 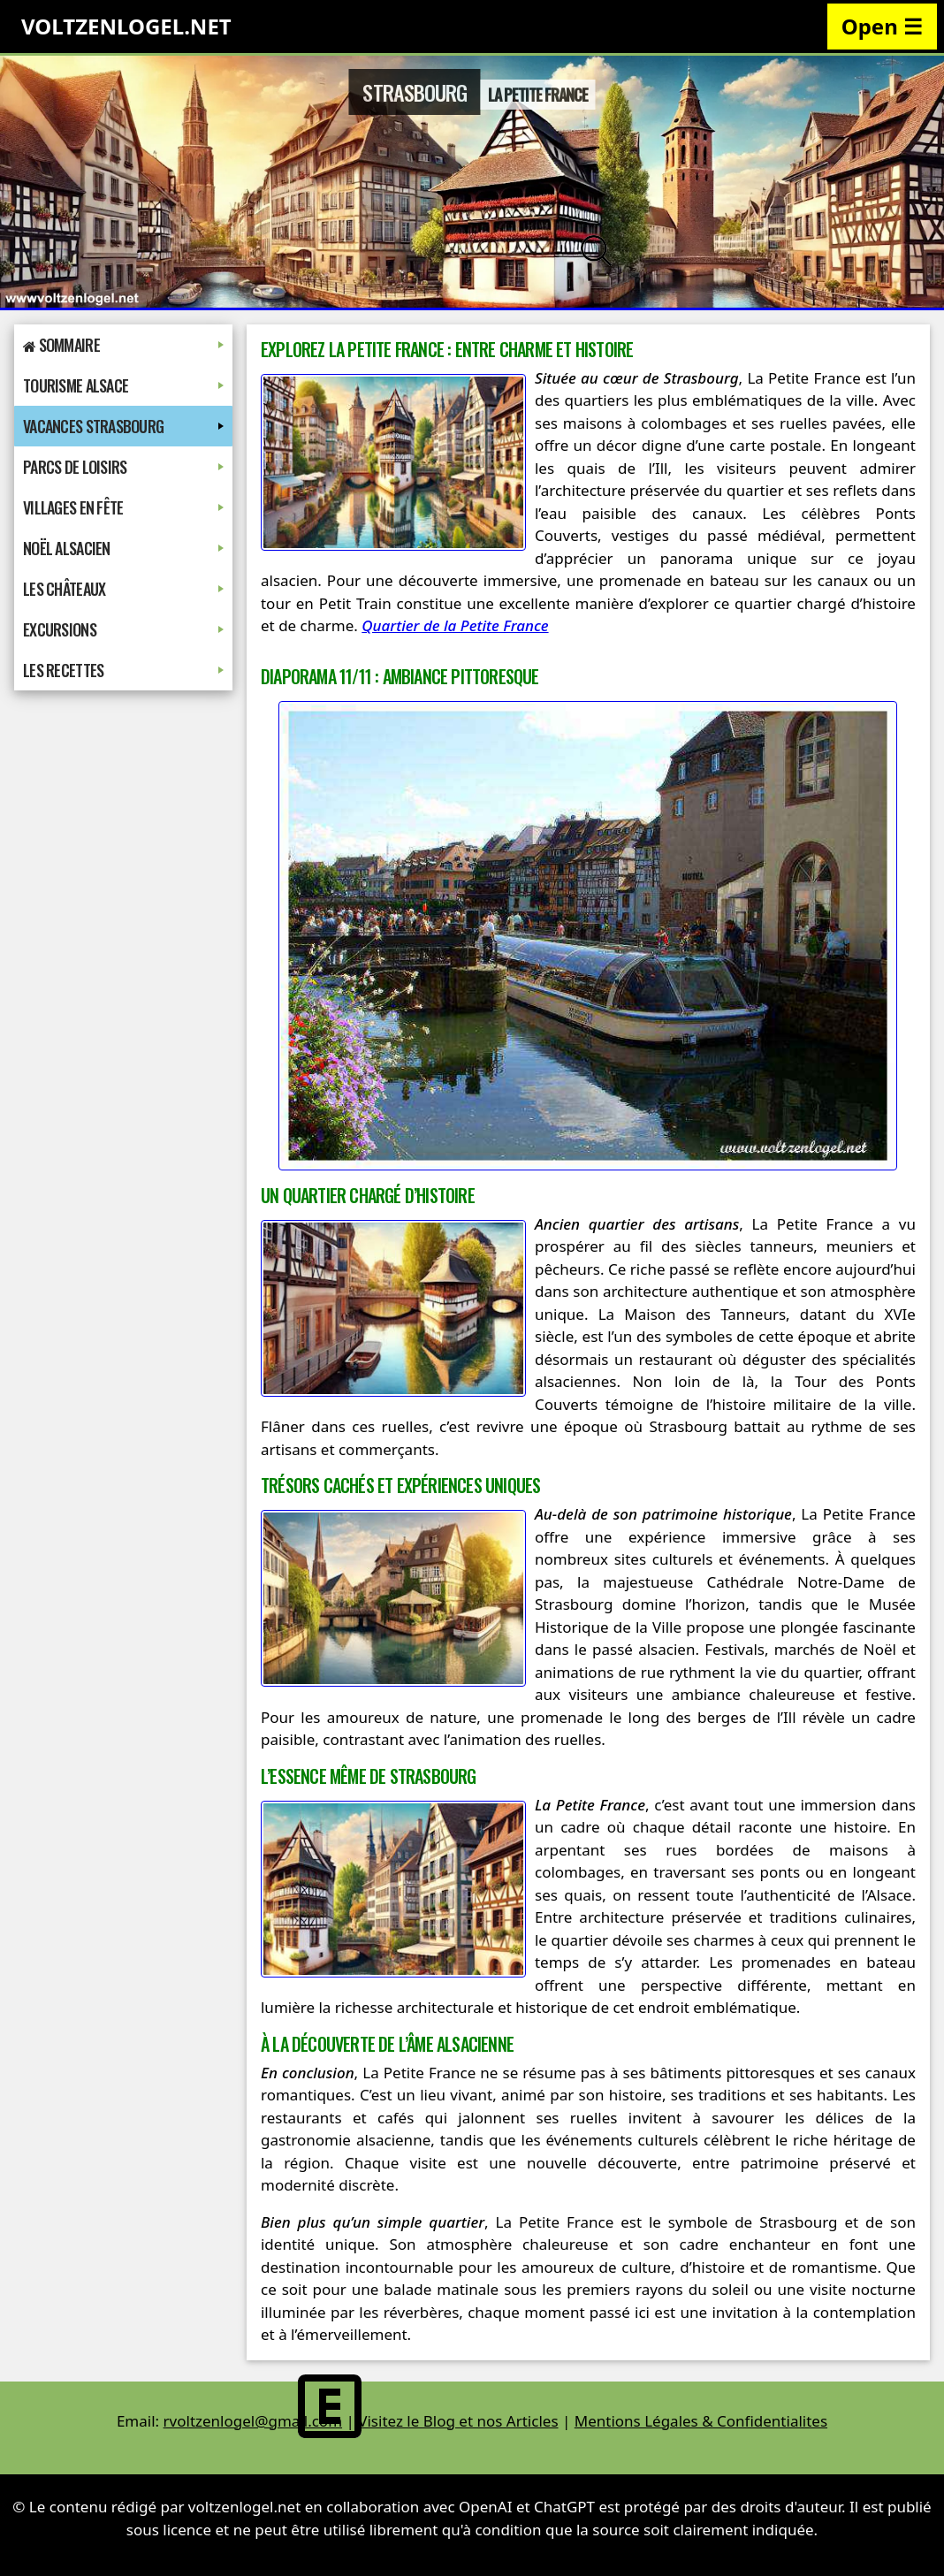 What do you see at coordinates (330, 2406) in the screenshot?
I see `indicates explicit content warning` at bounding box center [330, 2406].